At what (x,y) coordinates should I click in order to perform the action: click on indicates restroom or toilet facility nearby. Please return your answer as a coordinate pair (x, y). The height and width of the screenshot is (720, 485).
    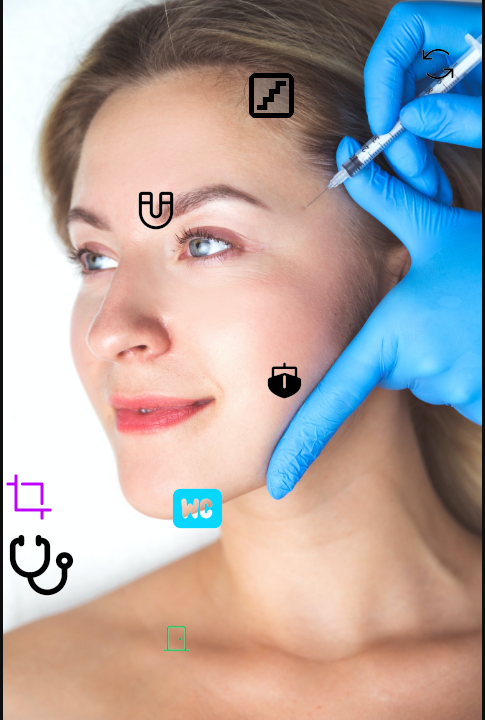
    Looking at the image, I should click on (197, 508).